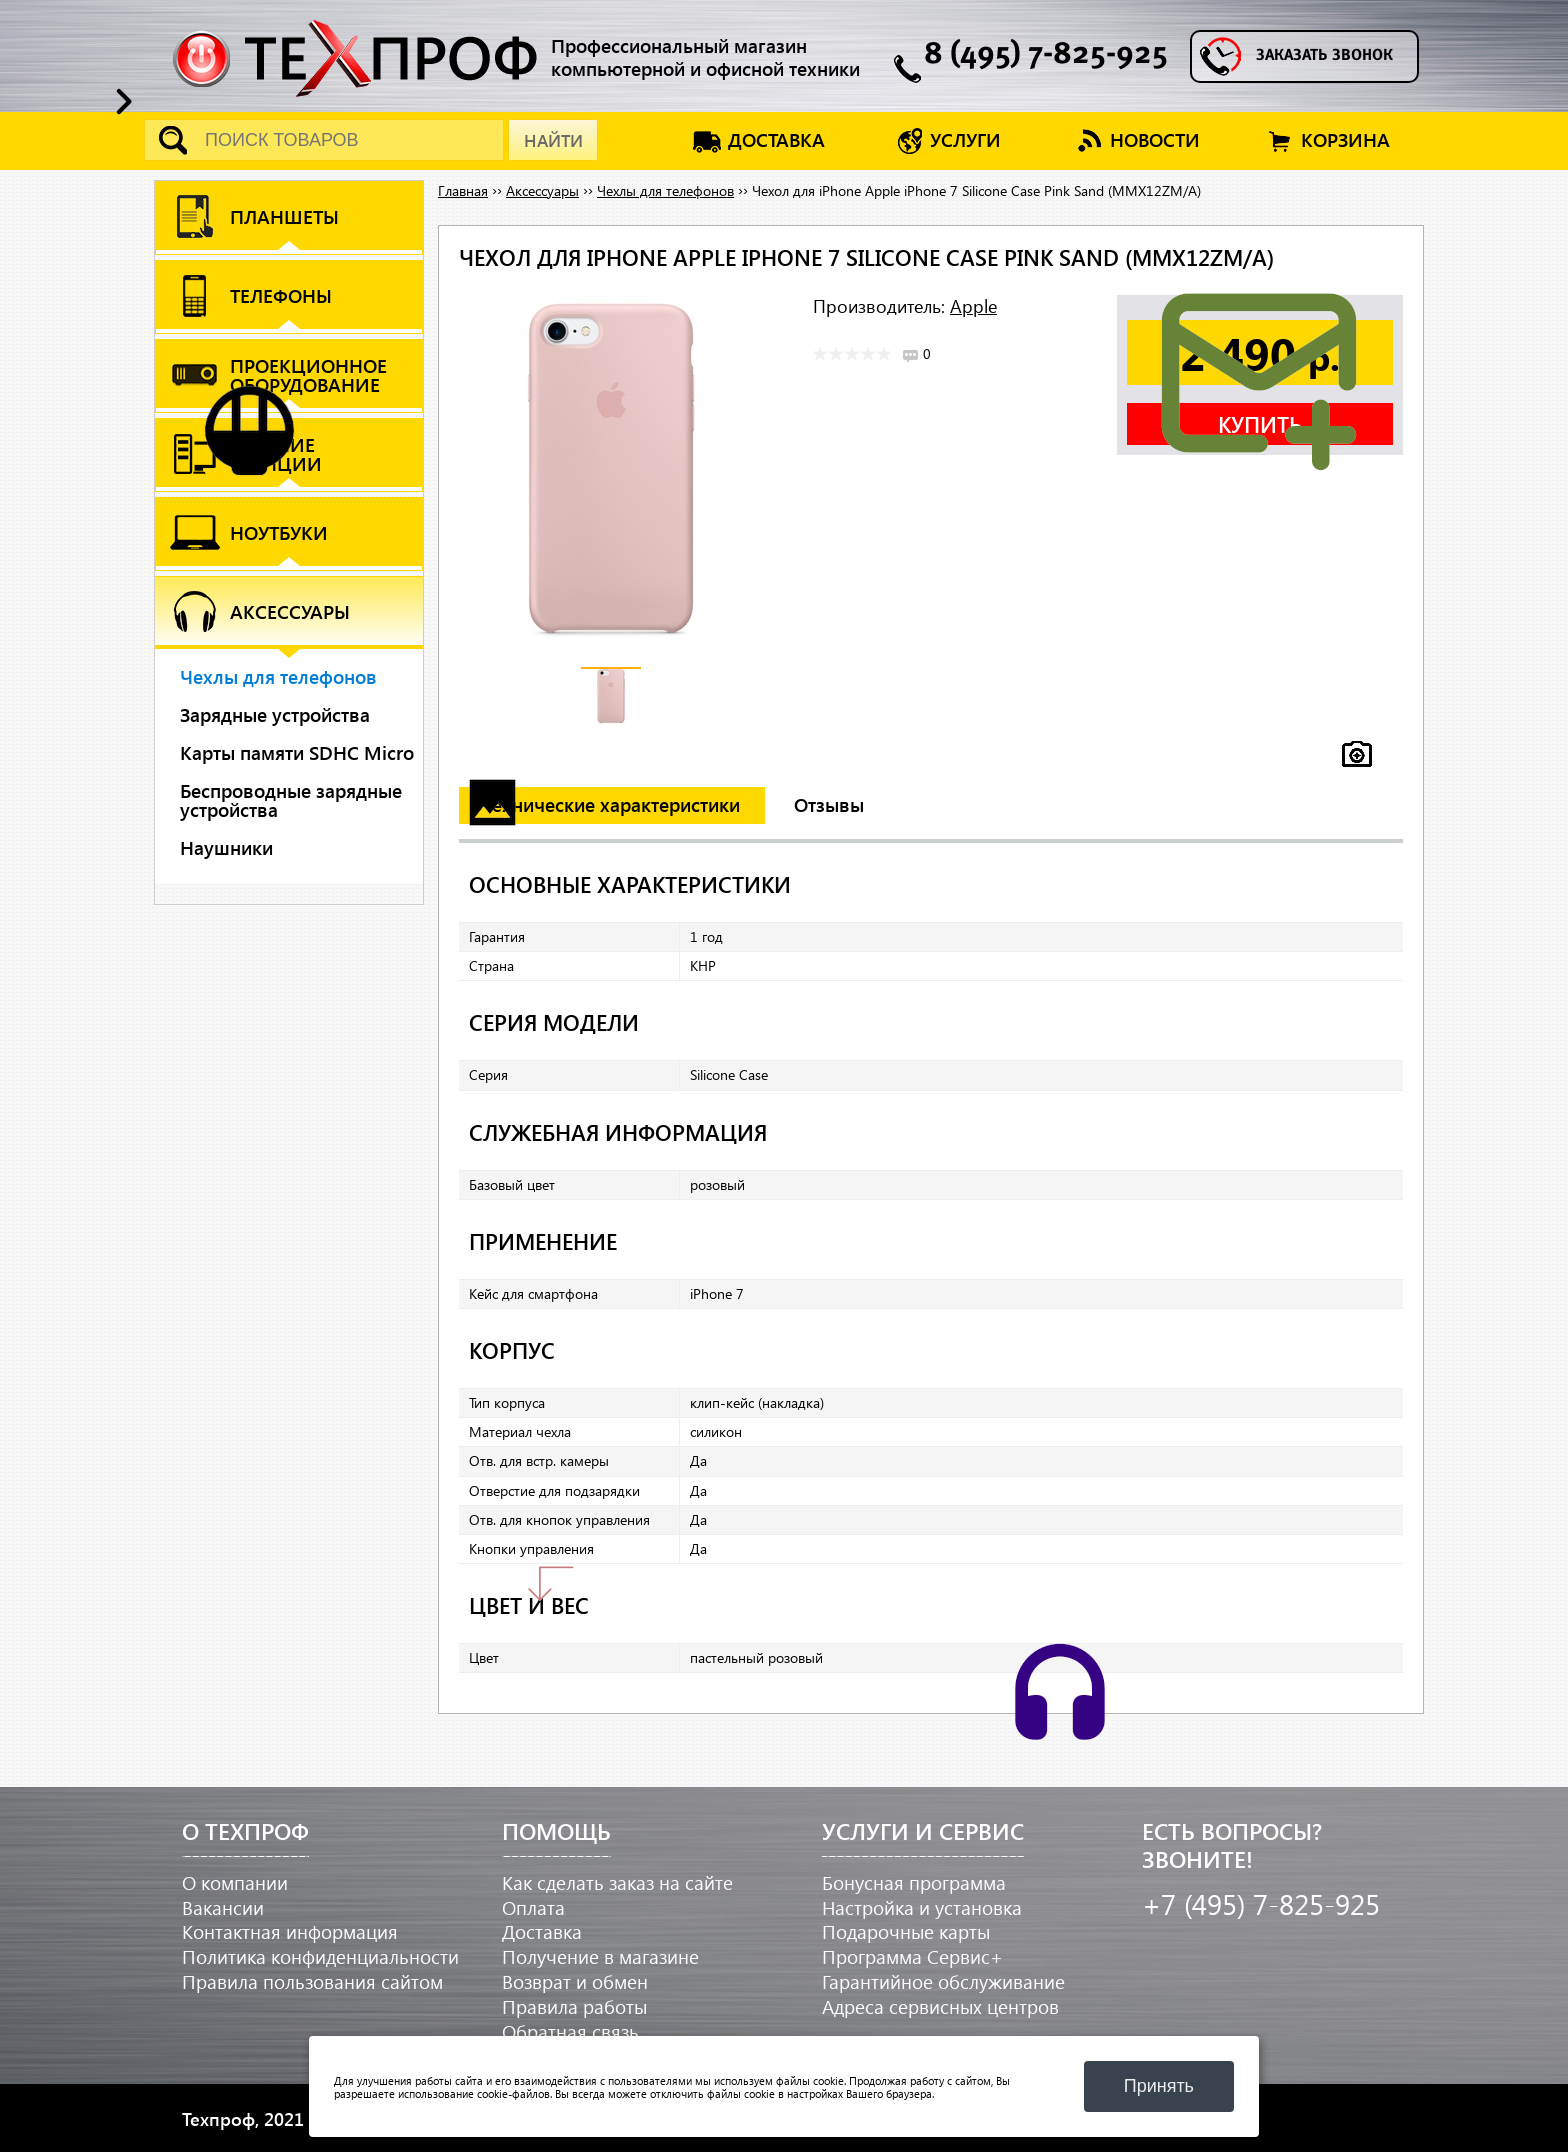 The width and height of the screenshot is (1568, 2152). What do you see at coordinates (492, 802) in the screenshot?
I see `view photos or images` at bounding box center [492, 802].